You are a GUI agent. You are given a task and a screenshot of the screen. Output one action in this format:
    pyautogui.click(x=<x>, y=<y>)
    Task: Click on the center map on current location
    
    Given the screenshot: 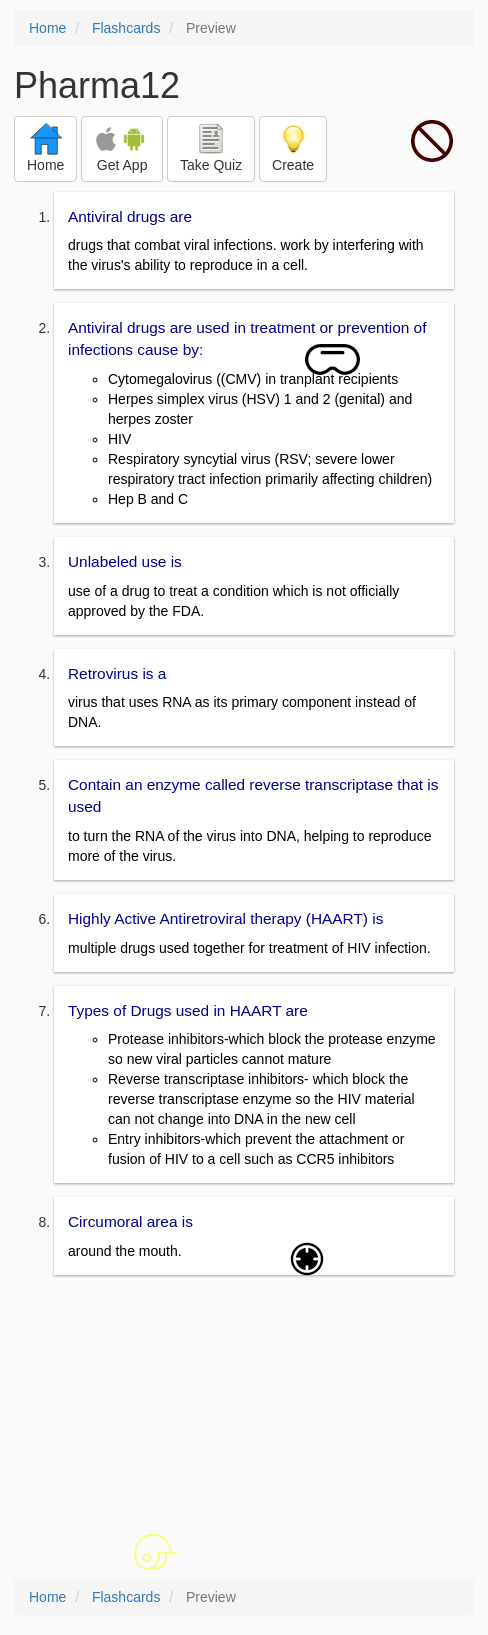 What is the action you would take?
    pyautogui.click(x=307, y=1259)
    